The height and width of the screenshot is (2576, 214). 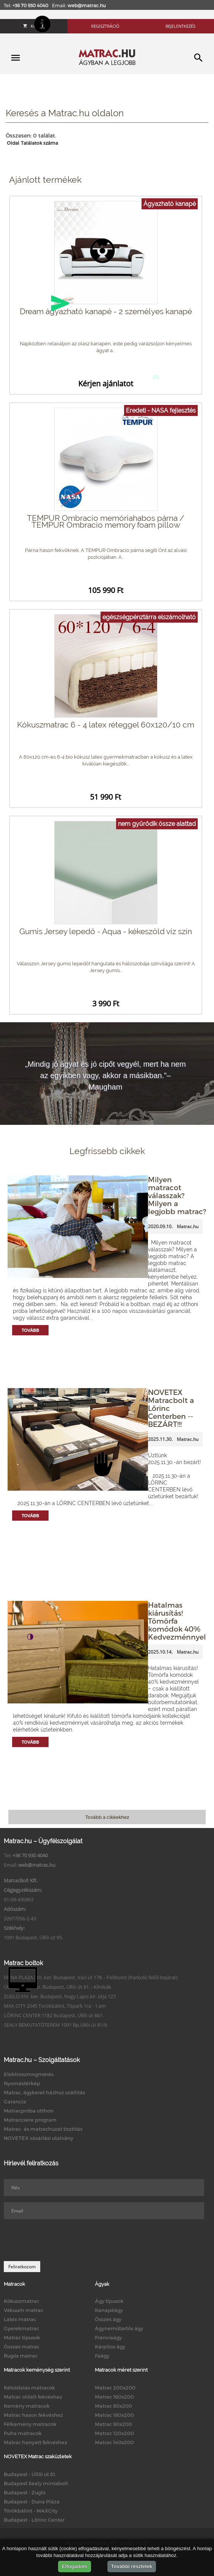 I want to click on indicates radioactive or nuclear hazard warning, so click(x=102, y=251).